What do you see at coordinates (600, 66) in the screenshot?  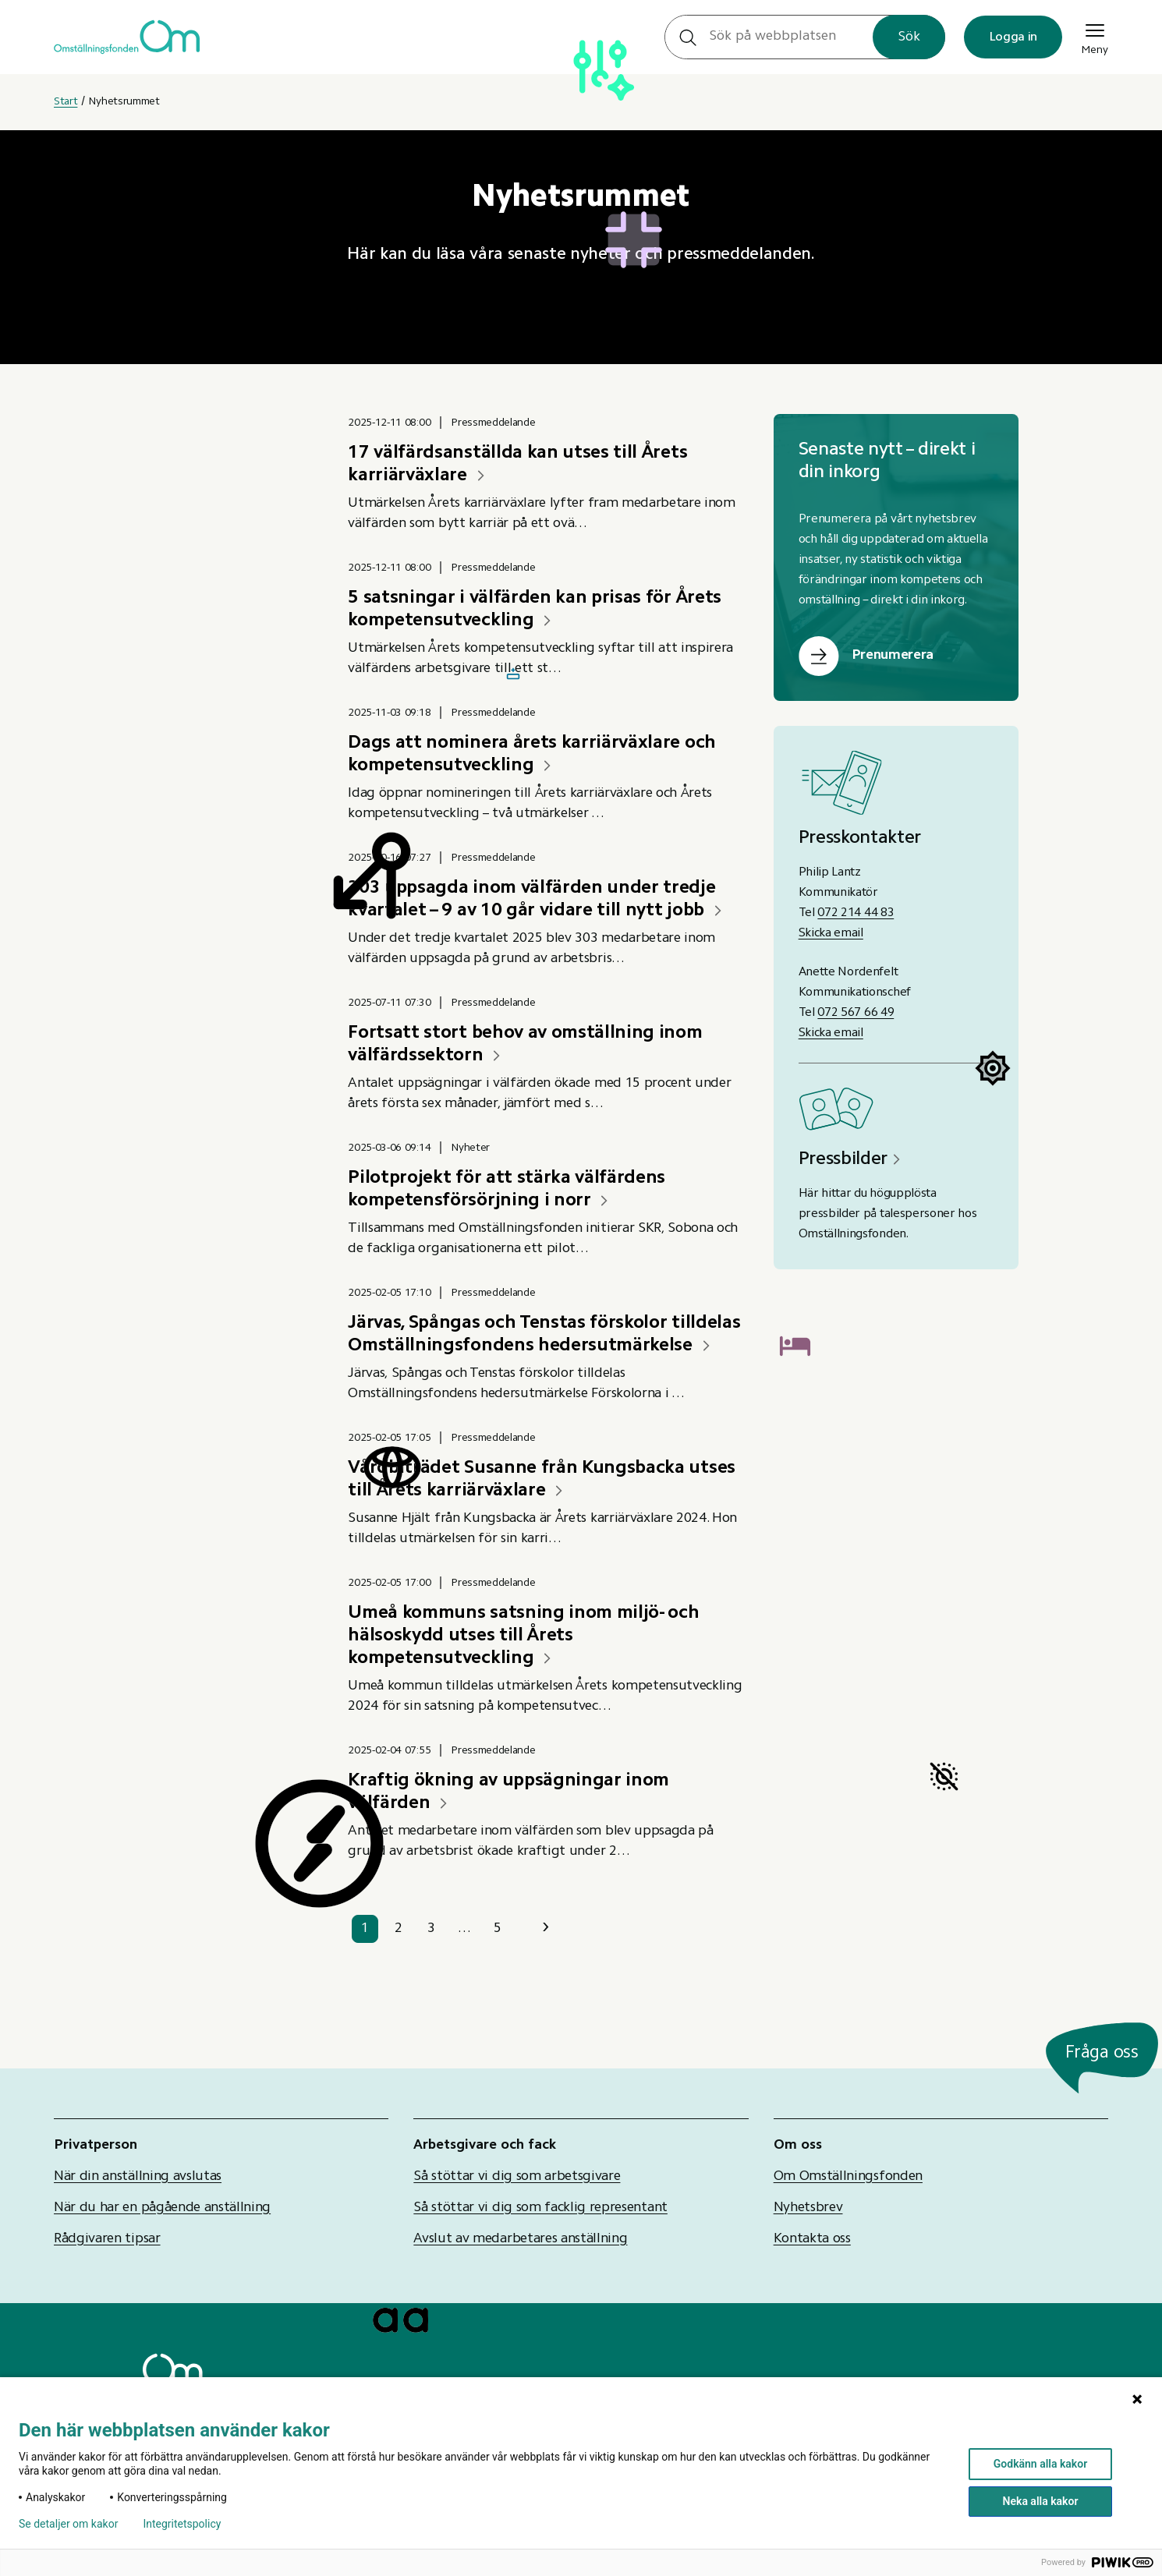 I see `access AI-powered or smart settings adjustments` at bounding box center [600, 66].